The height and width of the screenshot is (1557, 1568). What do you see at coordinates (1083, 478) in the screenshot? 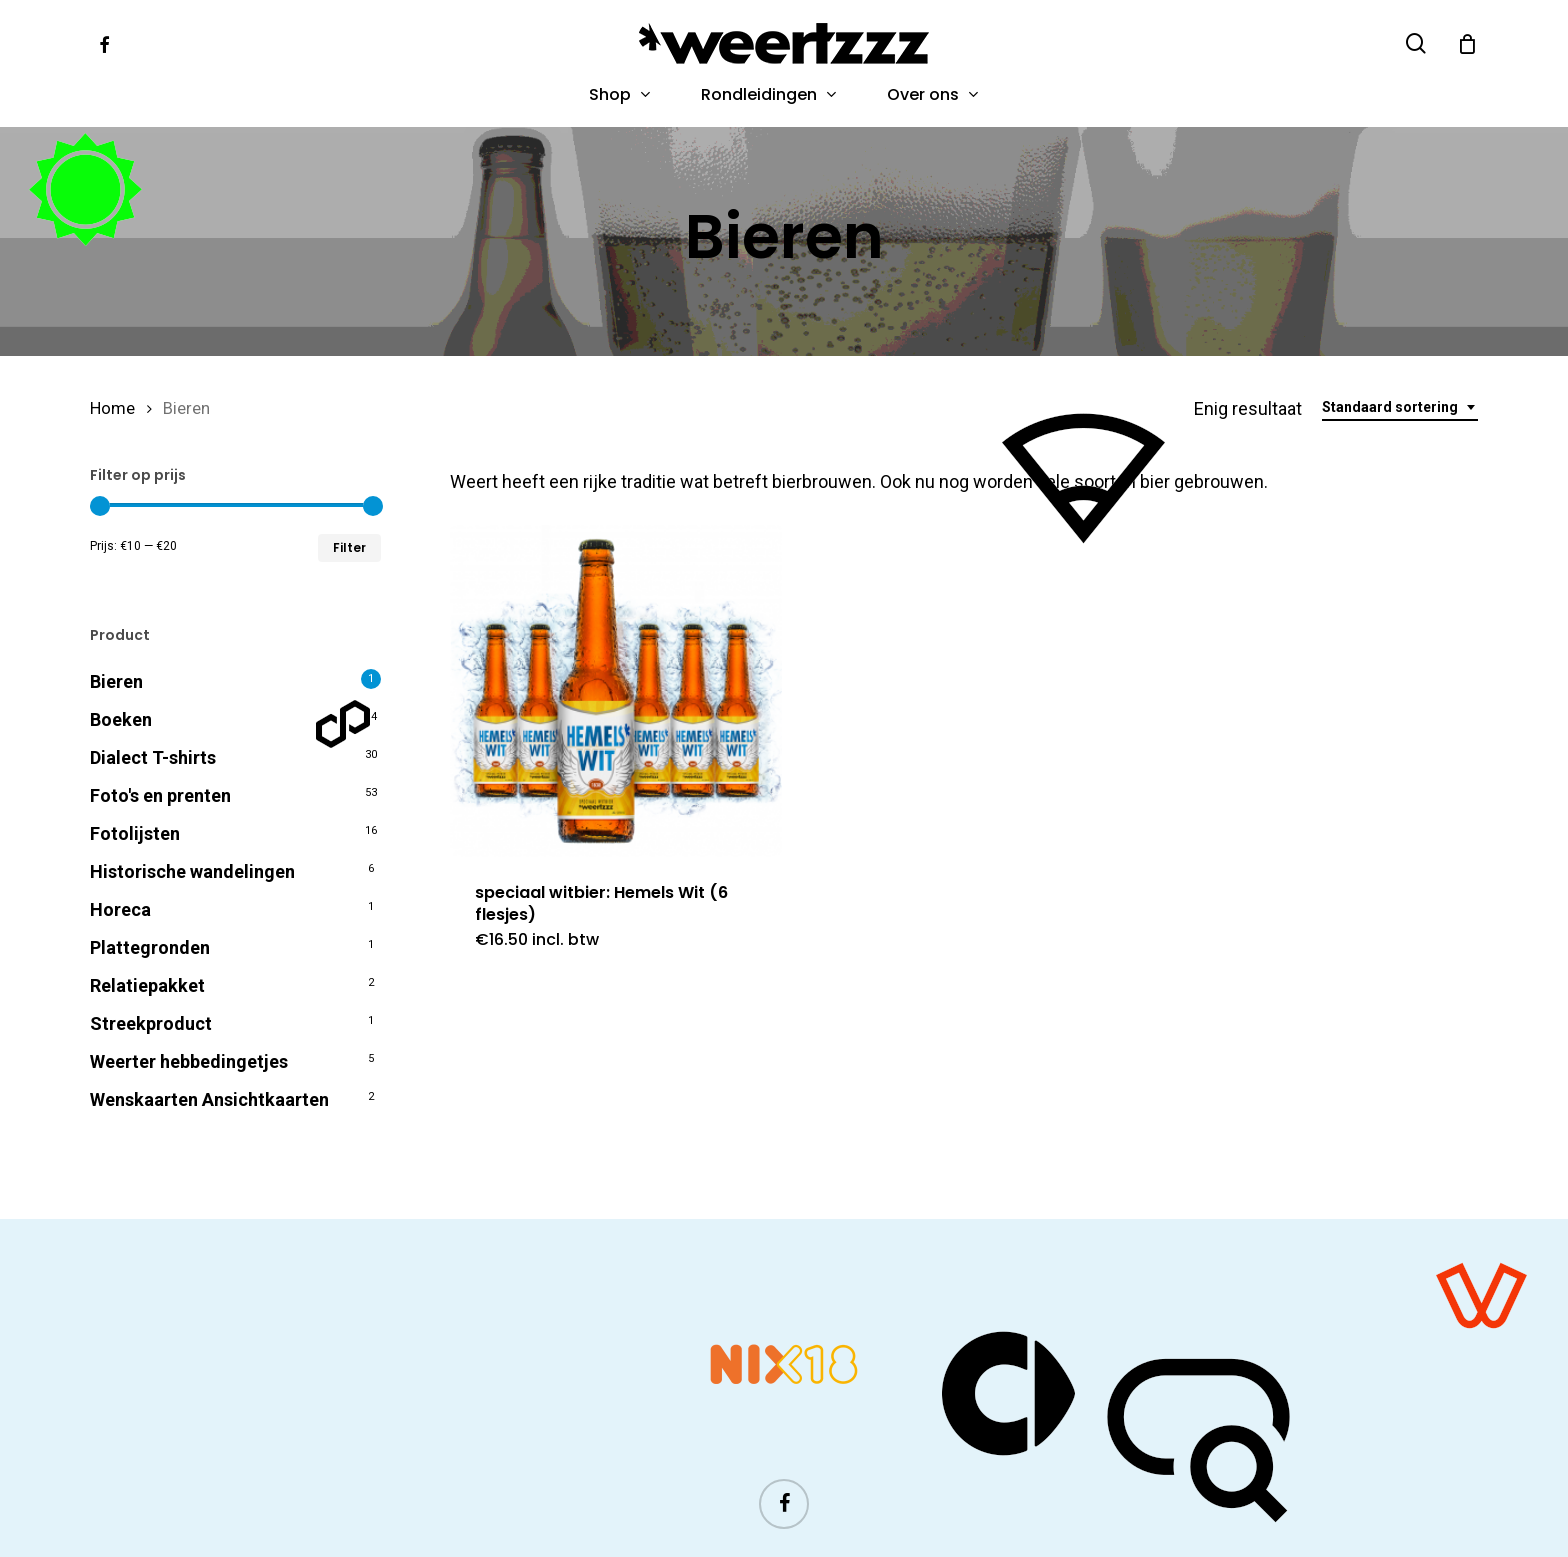
I see `indicates weak wifi signal strength` at bounding box center [1083, 478].